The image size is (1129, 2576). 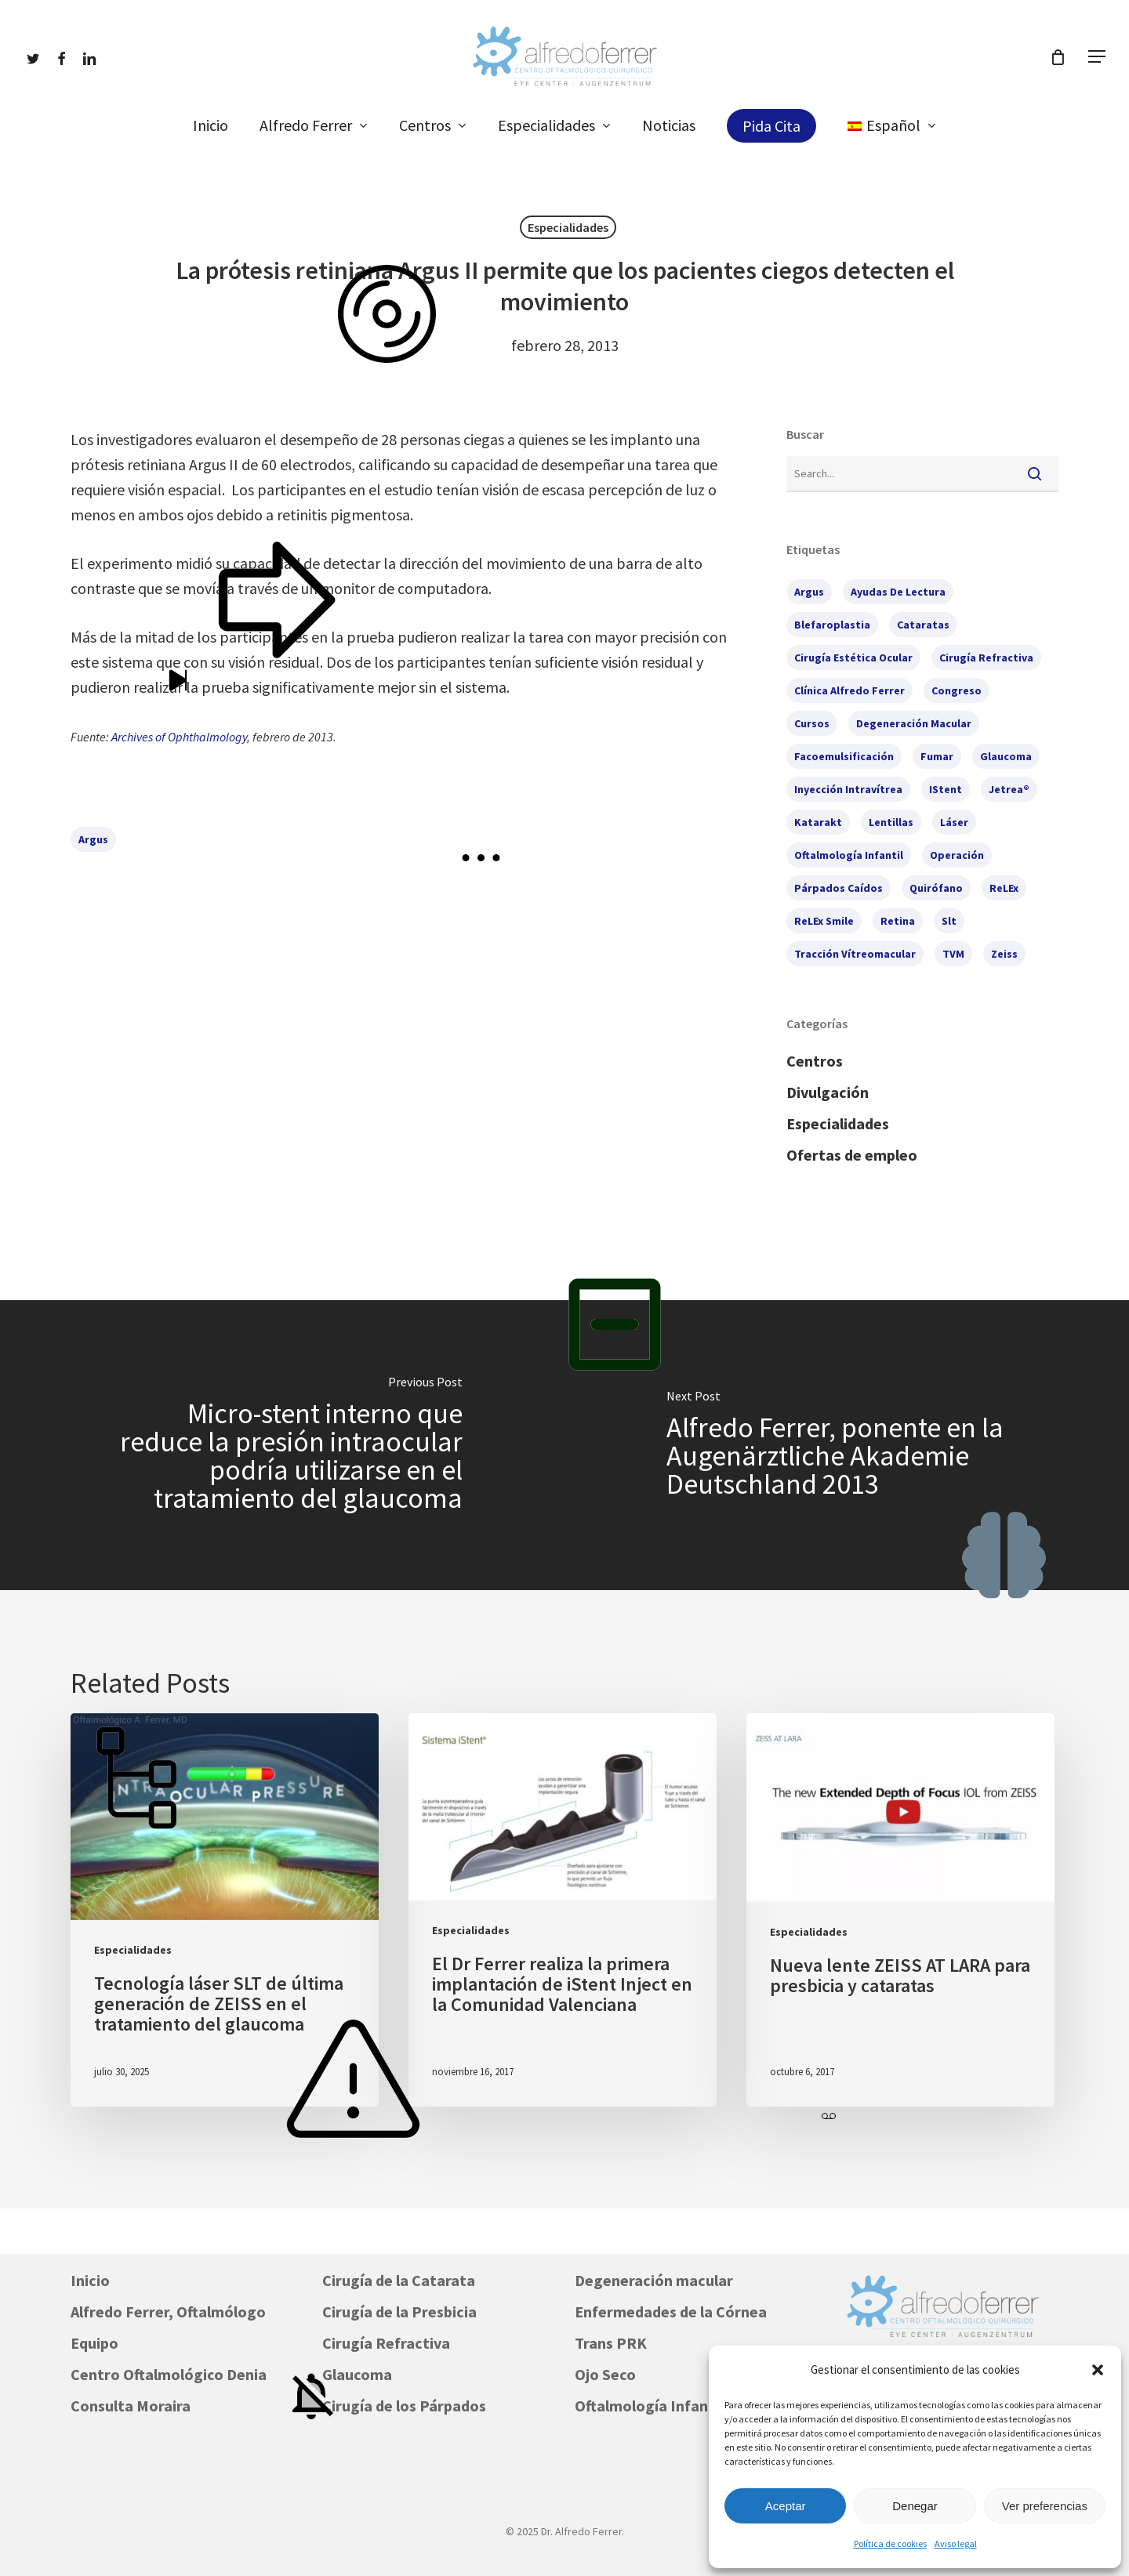 What do you see at coordinates (829, 2116) in the screenshot?
I see `access voicemail messages` at bounding box center [829, 2116].